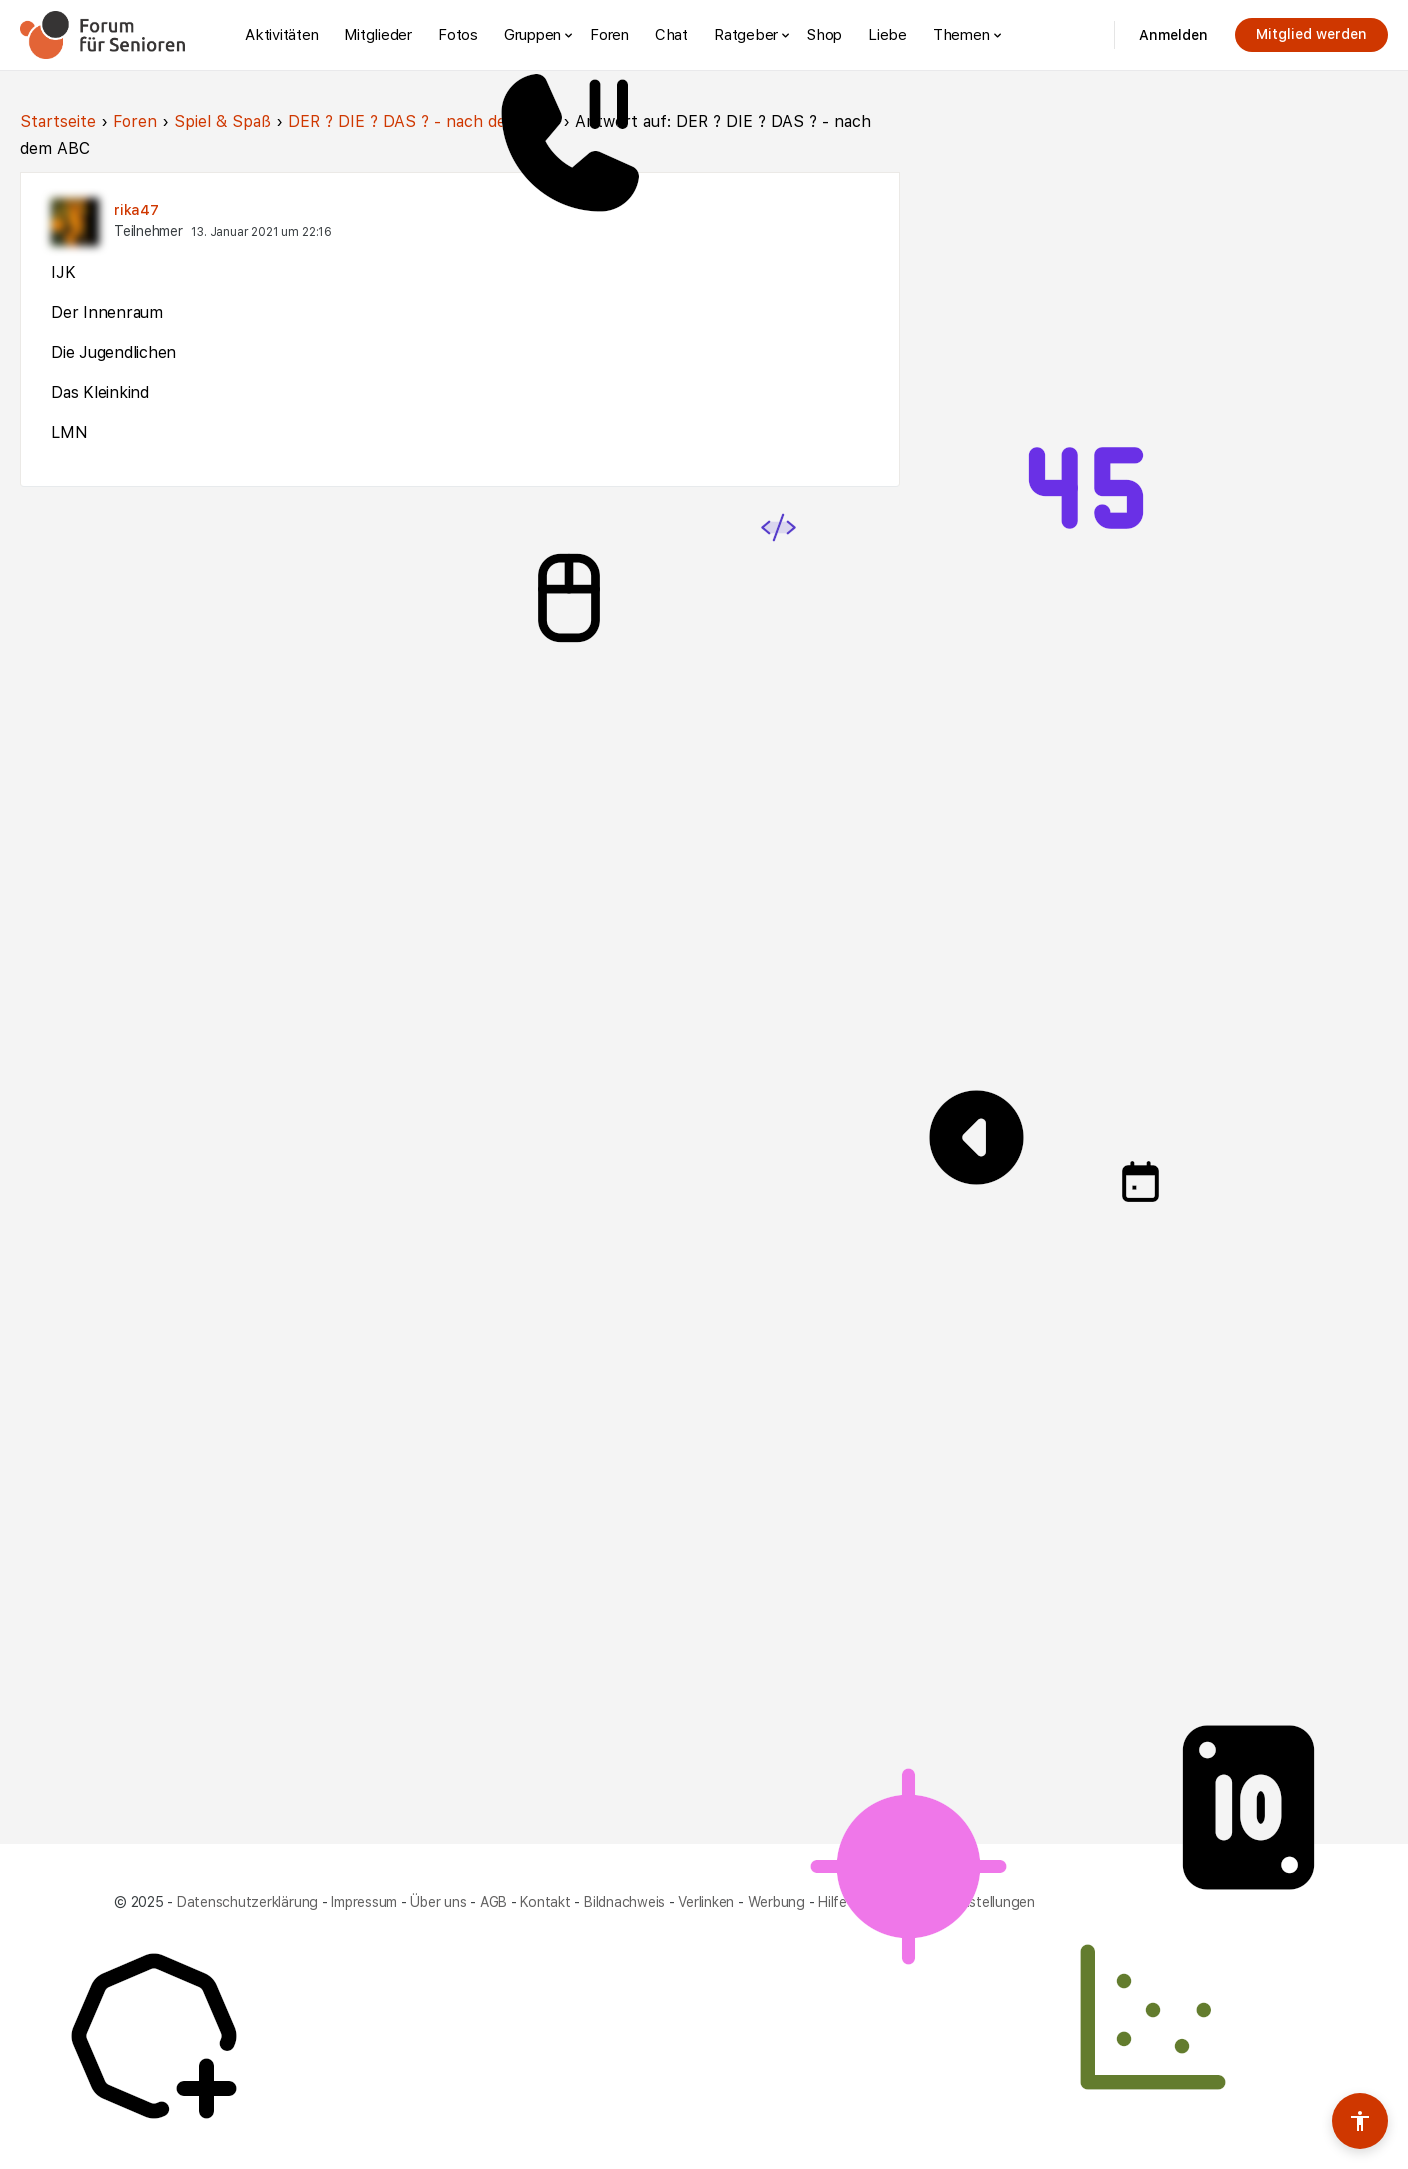 This screenshot has height=2169, width=1408. I want to click on view or edit source code, so click(778, 527).